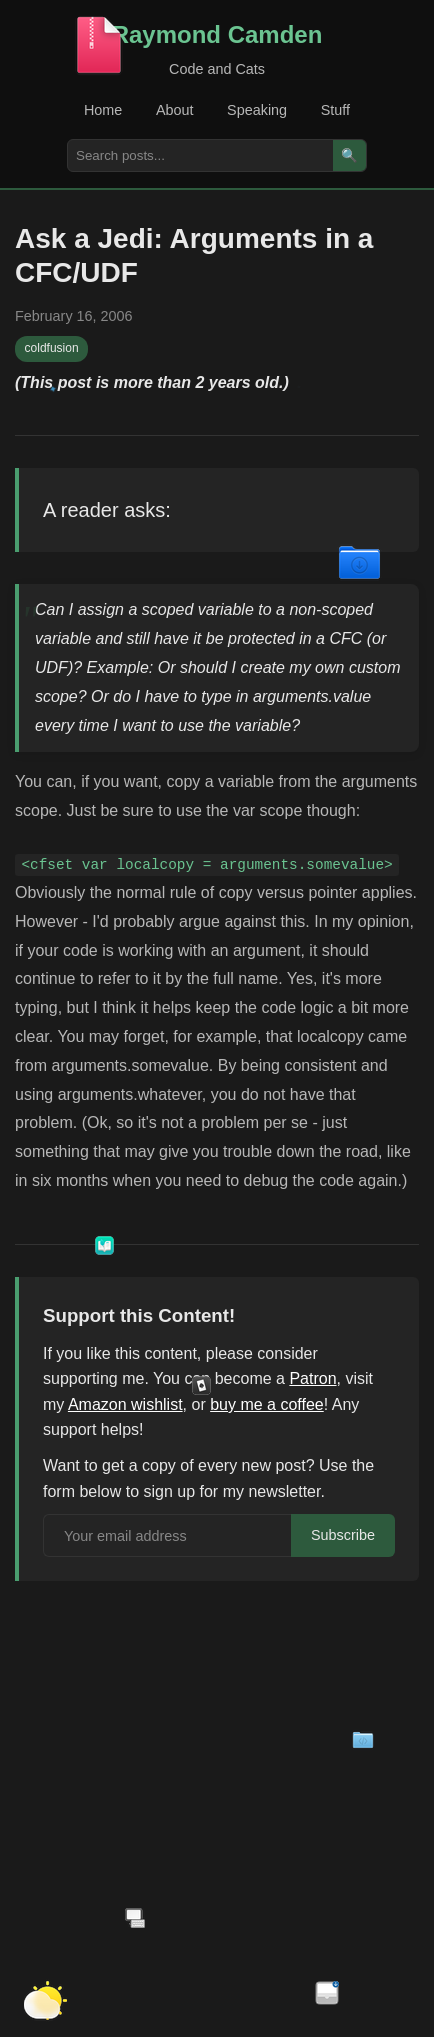 The width and height of the screenshot is (434, 2037). What do you see at coordinates (99, 46) in the screenshot?
I see `a compressed postscript file` at bounding box center [99, 46].